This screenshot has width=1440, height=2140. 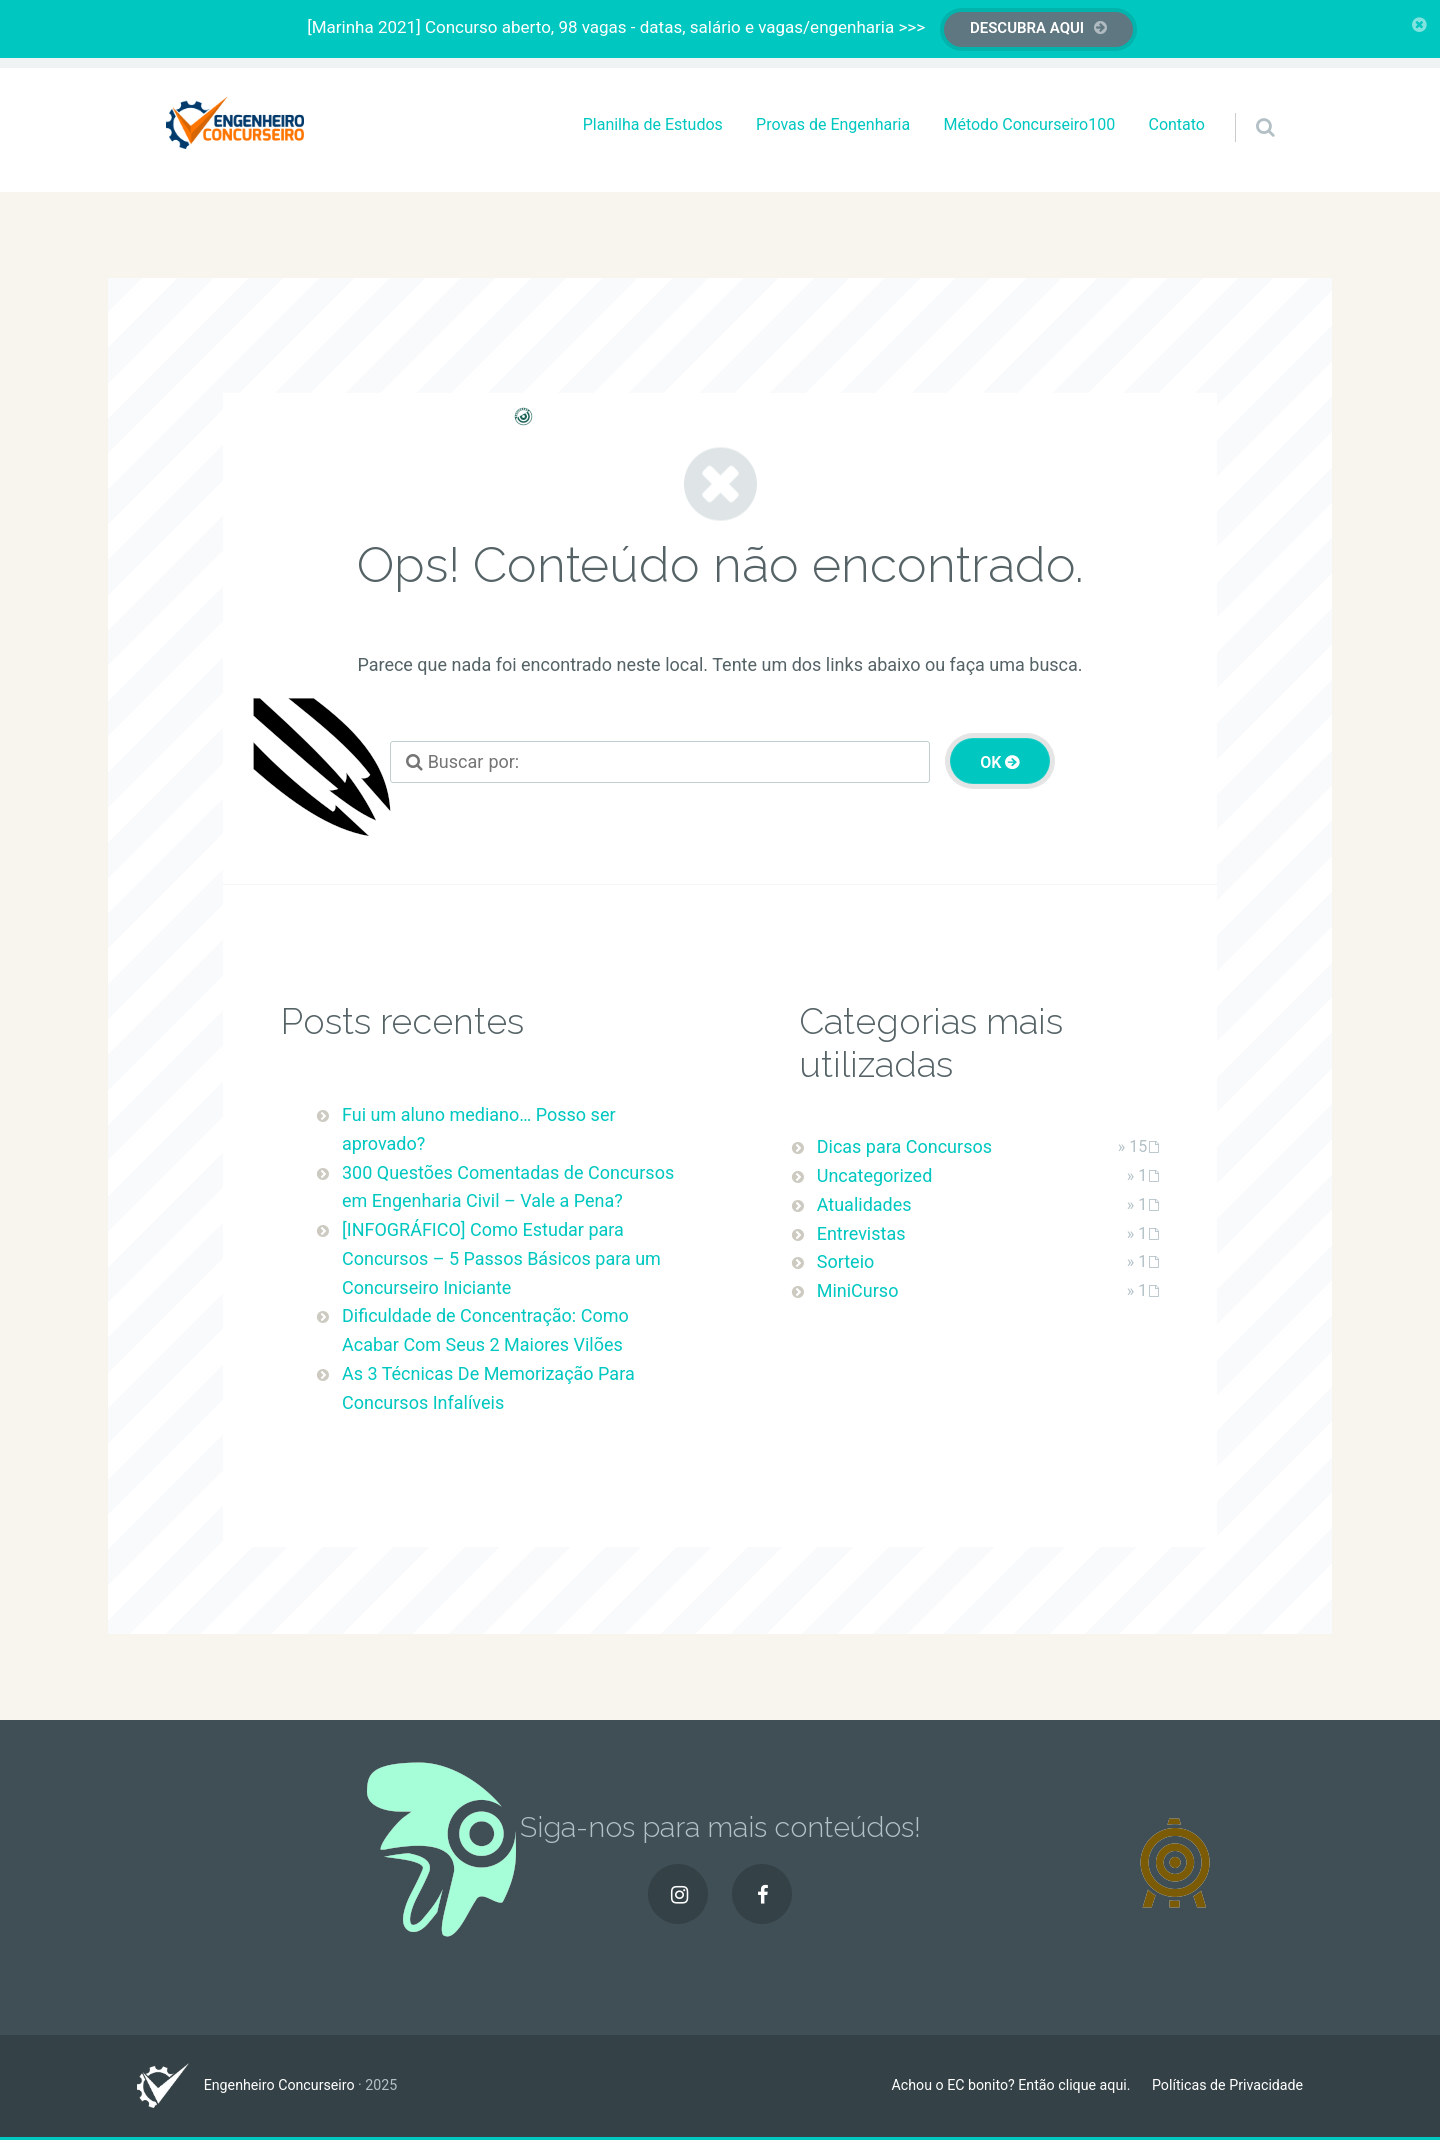 What do you see at coordinates (1175, 1863) in the screenshot?
I see `view goals or objectives` at bounding box center [1175, 1863].